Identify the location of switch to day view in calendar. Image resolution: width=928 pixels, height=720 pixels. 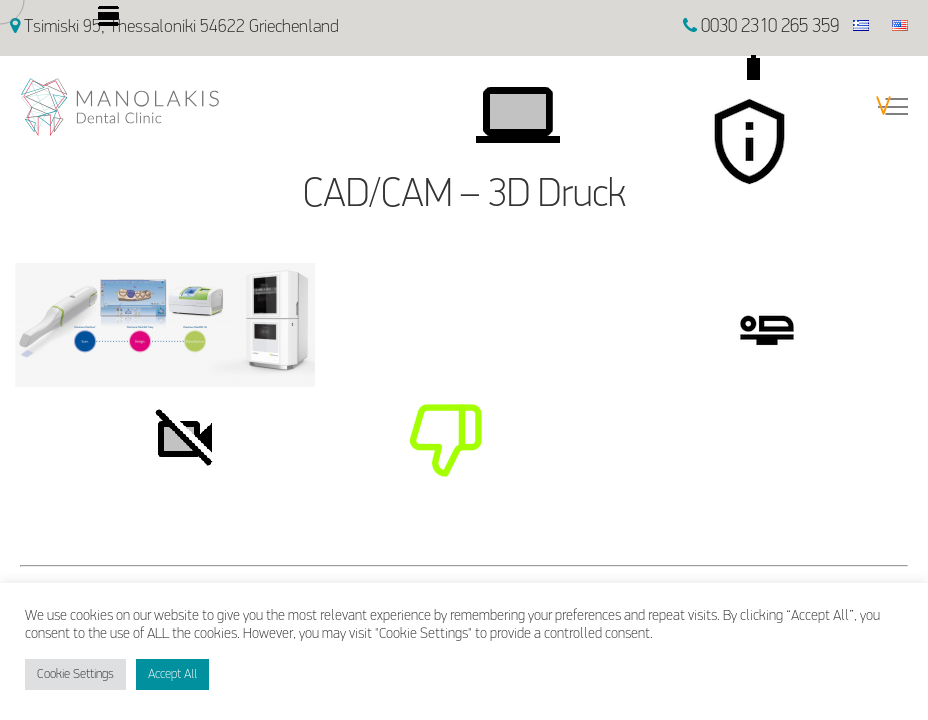
(109, 16).